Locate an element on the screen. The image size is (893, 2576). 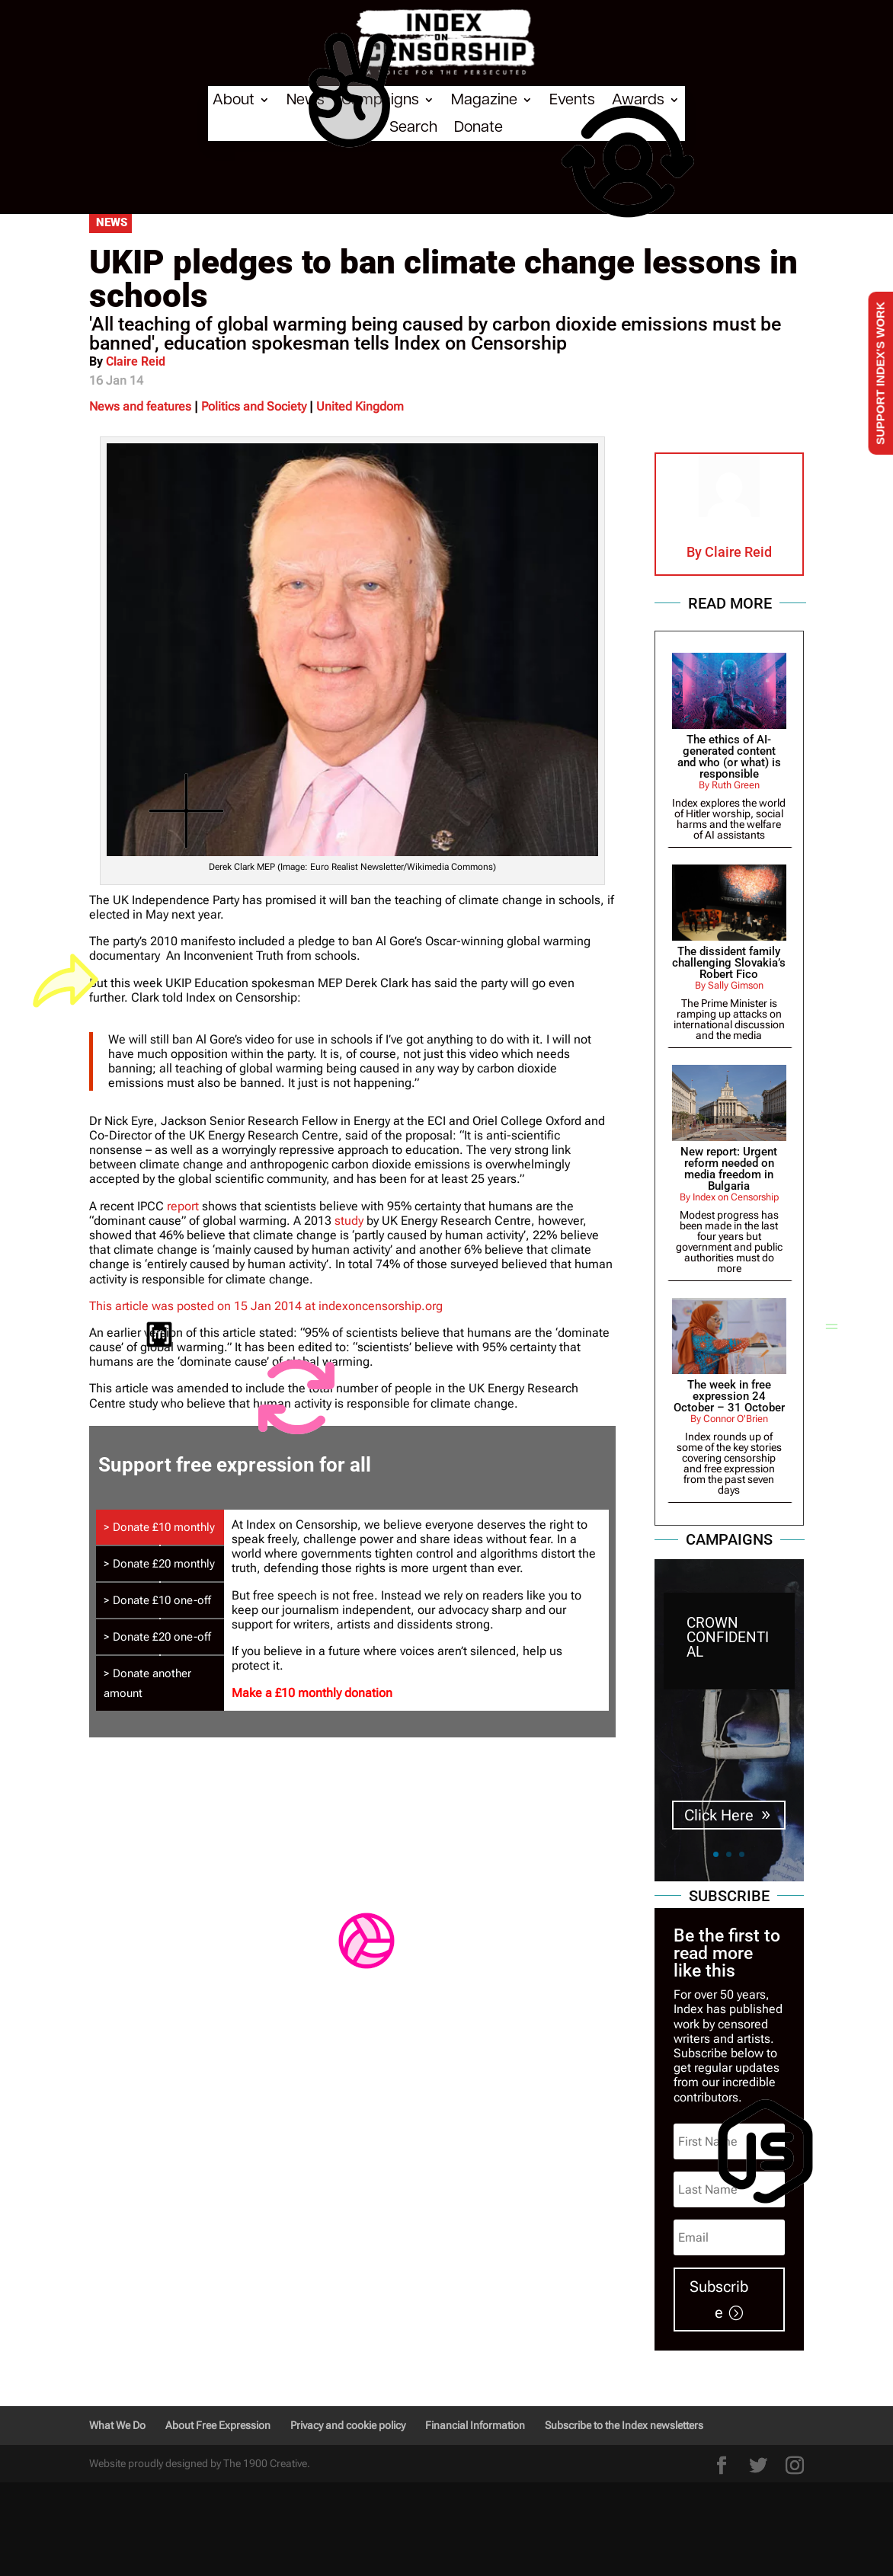
indicates equality or comparison between values is located at coordinates (831, 1326).